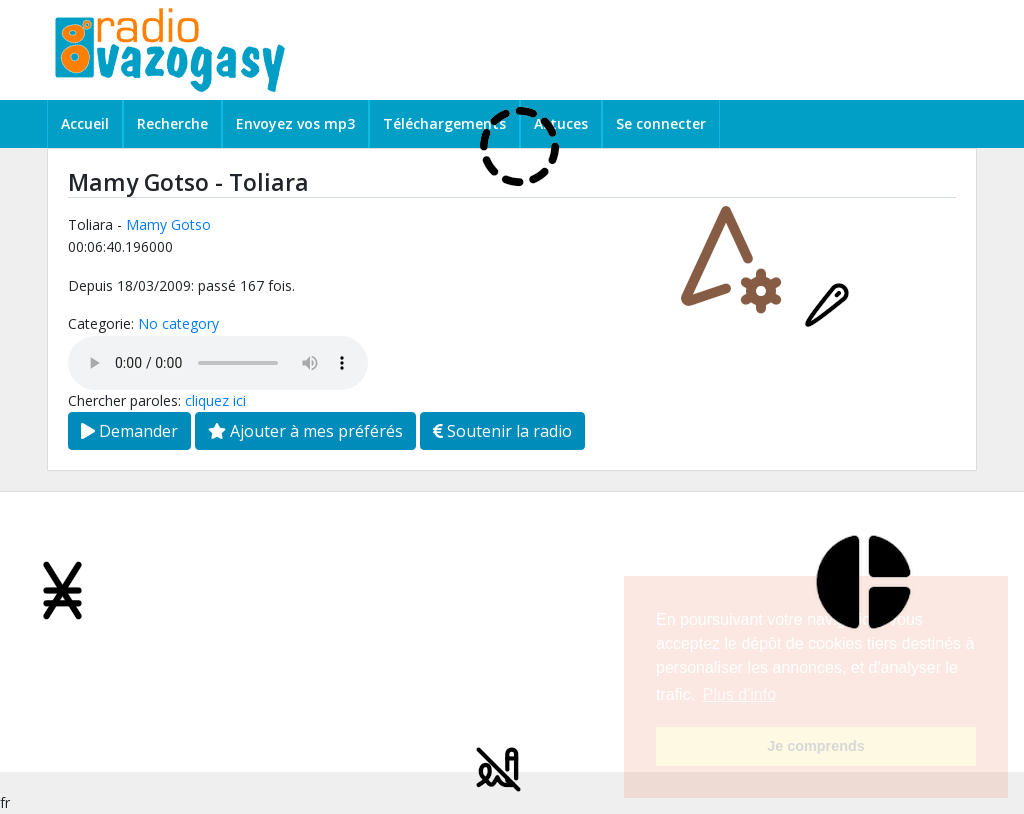 This screenshot has height=814, width=1024. What do you see at coordinates (519, 146) in the screenshot?
I see `indicates loading or processing in progress` at bounding box center [519, 146].